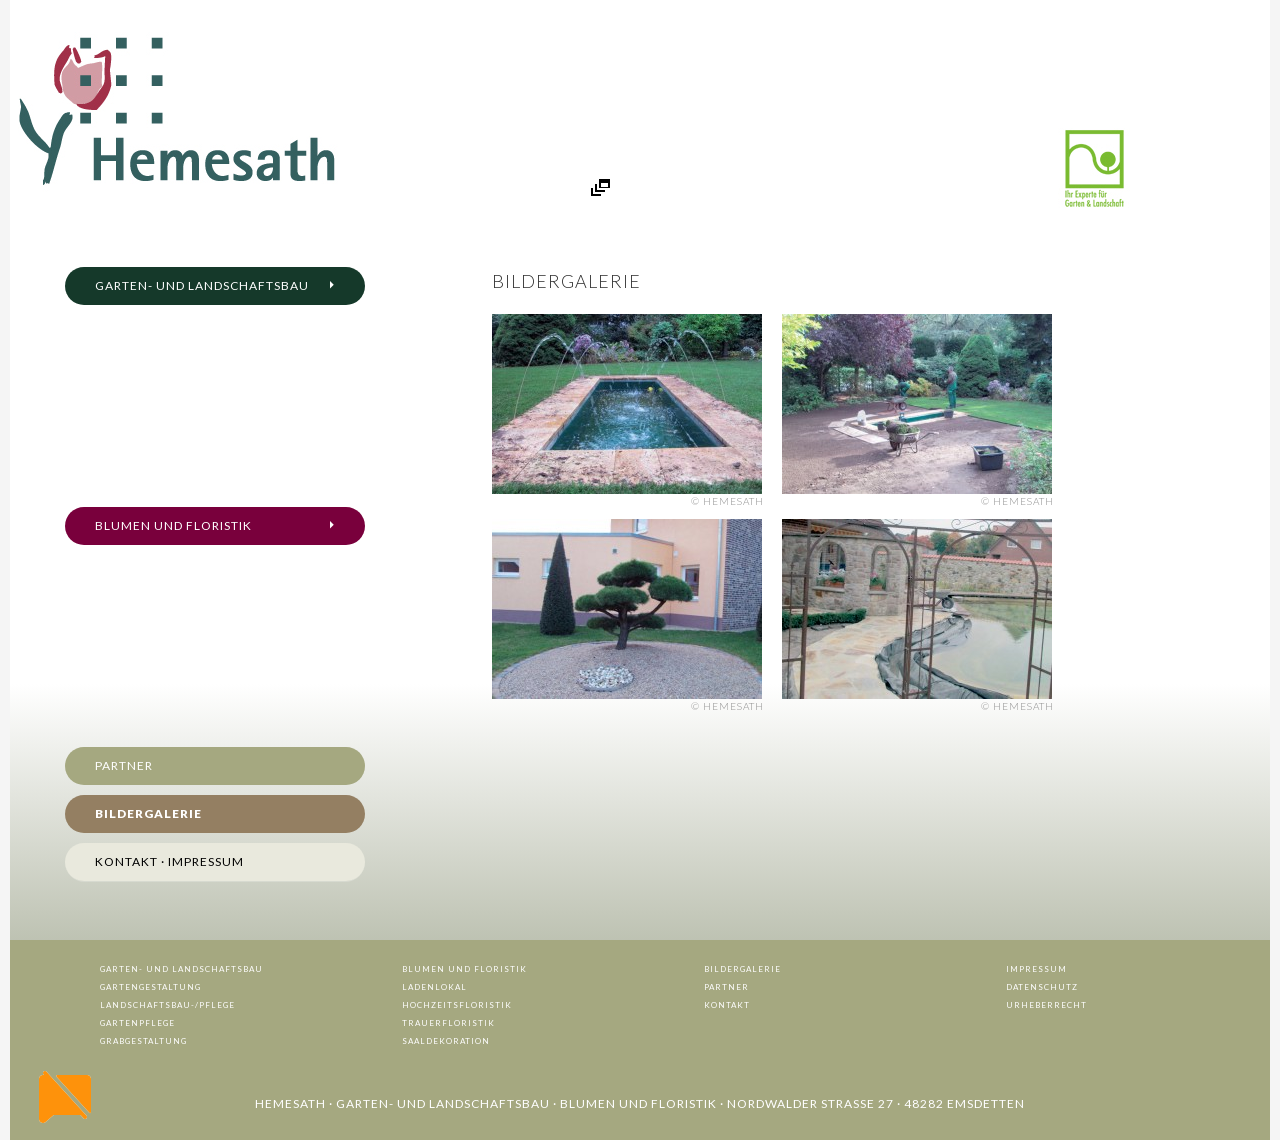 Image resolution: width=1280 pixels, height=1140 pixels. What do you see at coordinates (600, 187) in the screenshot?
I see `view dynamic or live feed content` at bounding box center [600, 187].